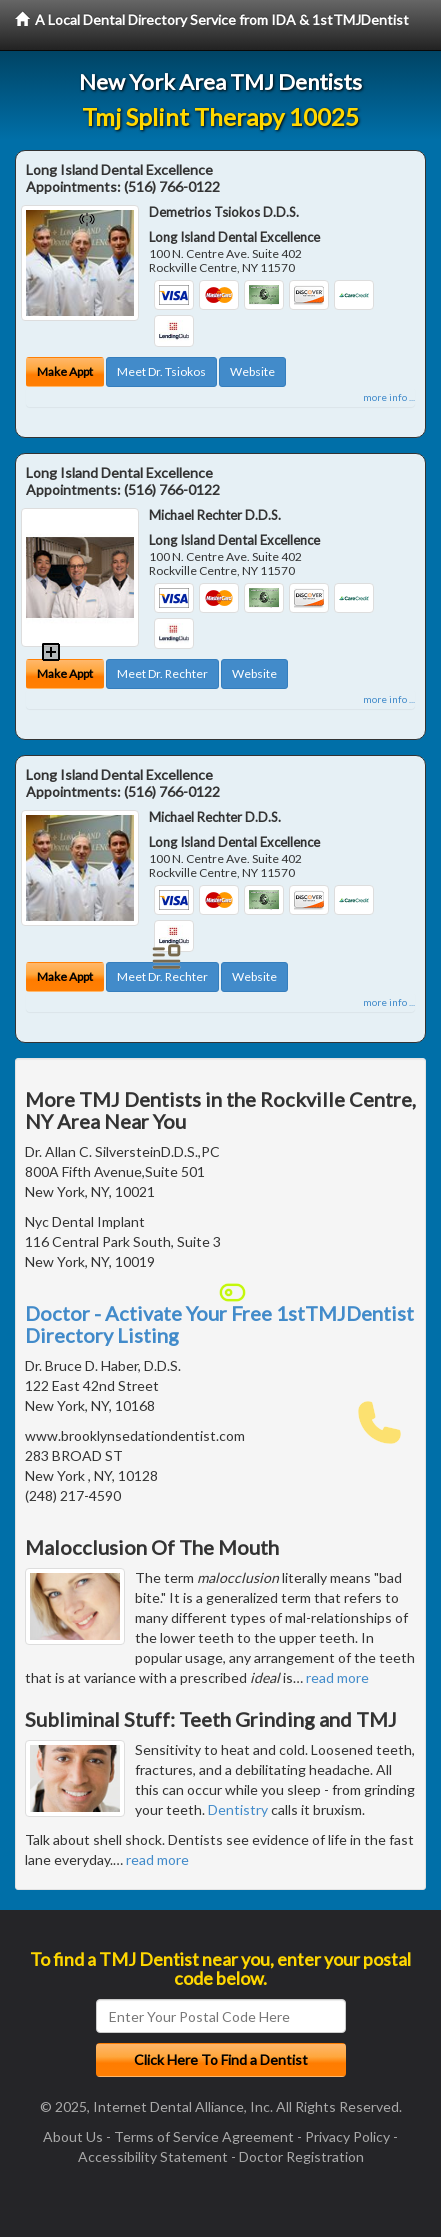 The height and width of the screenshot is (2237, 441). What do you see at coordinates (87, 220) in the screenshot?
I see `shake to activate or trigger an action` at bounding box center [87, 220].